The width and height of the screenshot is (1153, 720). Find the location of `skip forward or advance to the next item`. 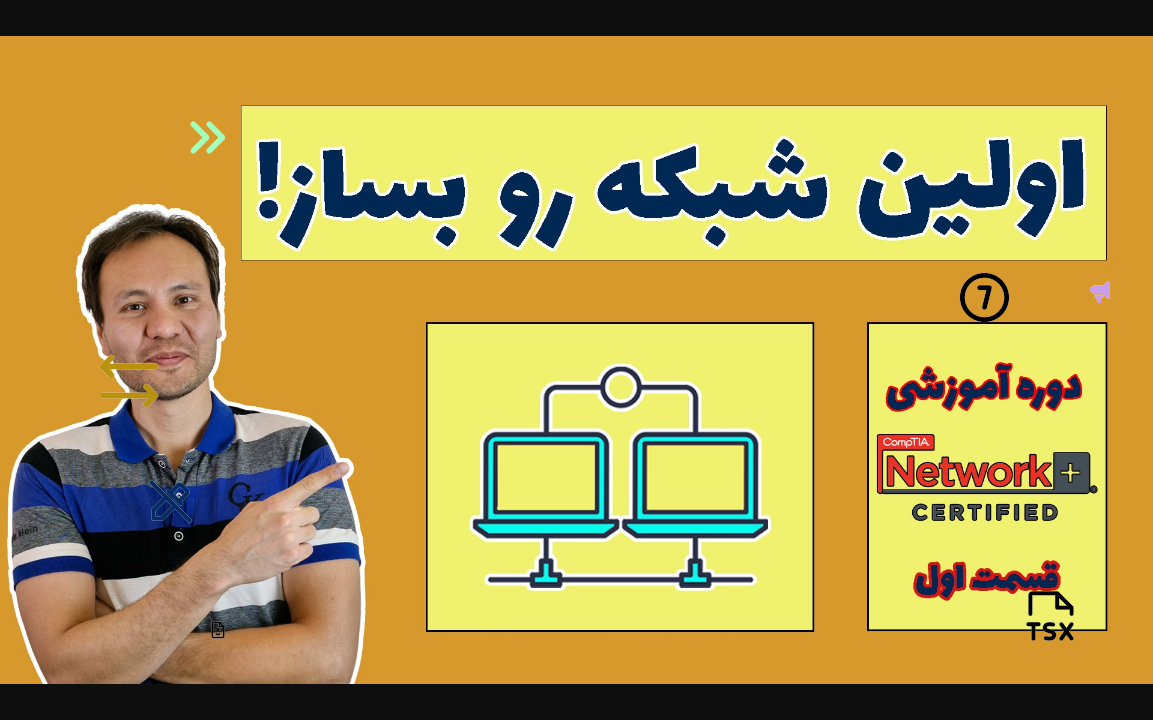

skip forward or advance to the next item is located at coordinates (206, 137).